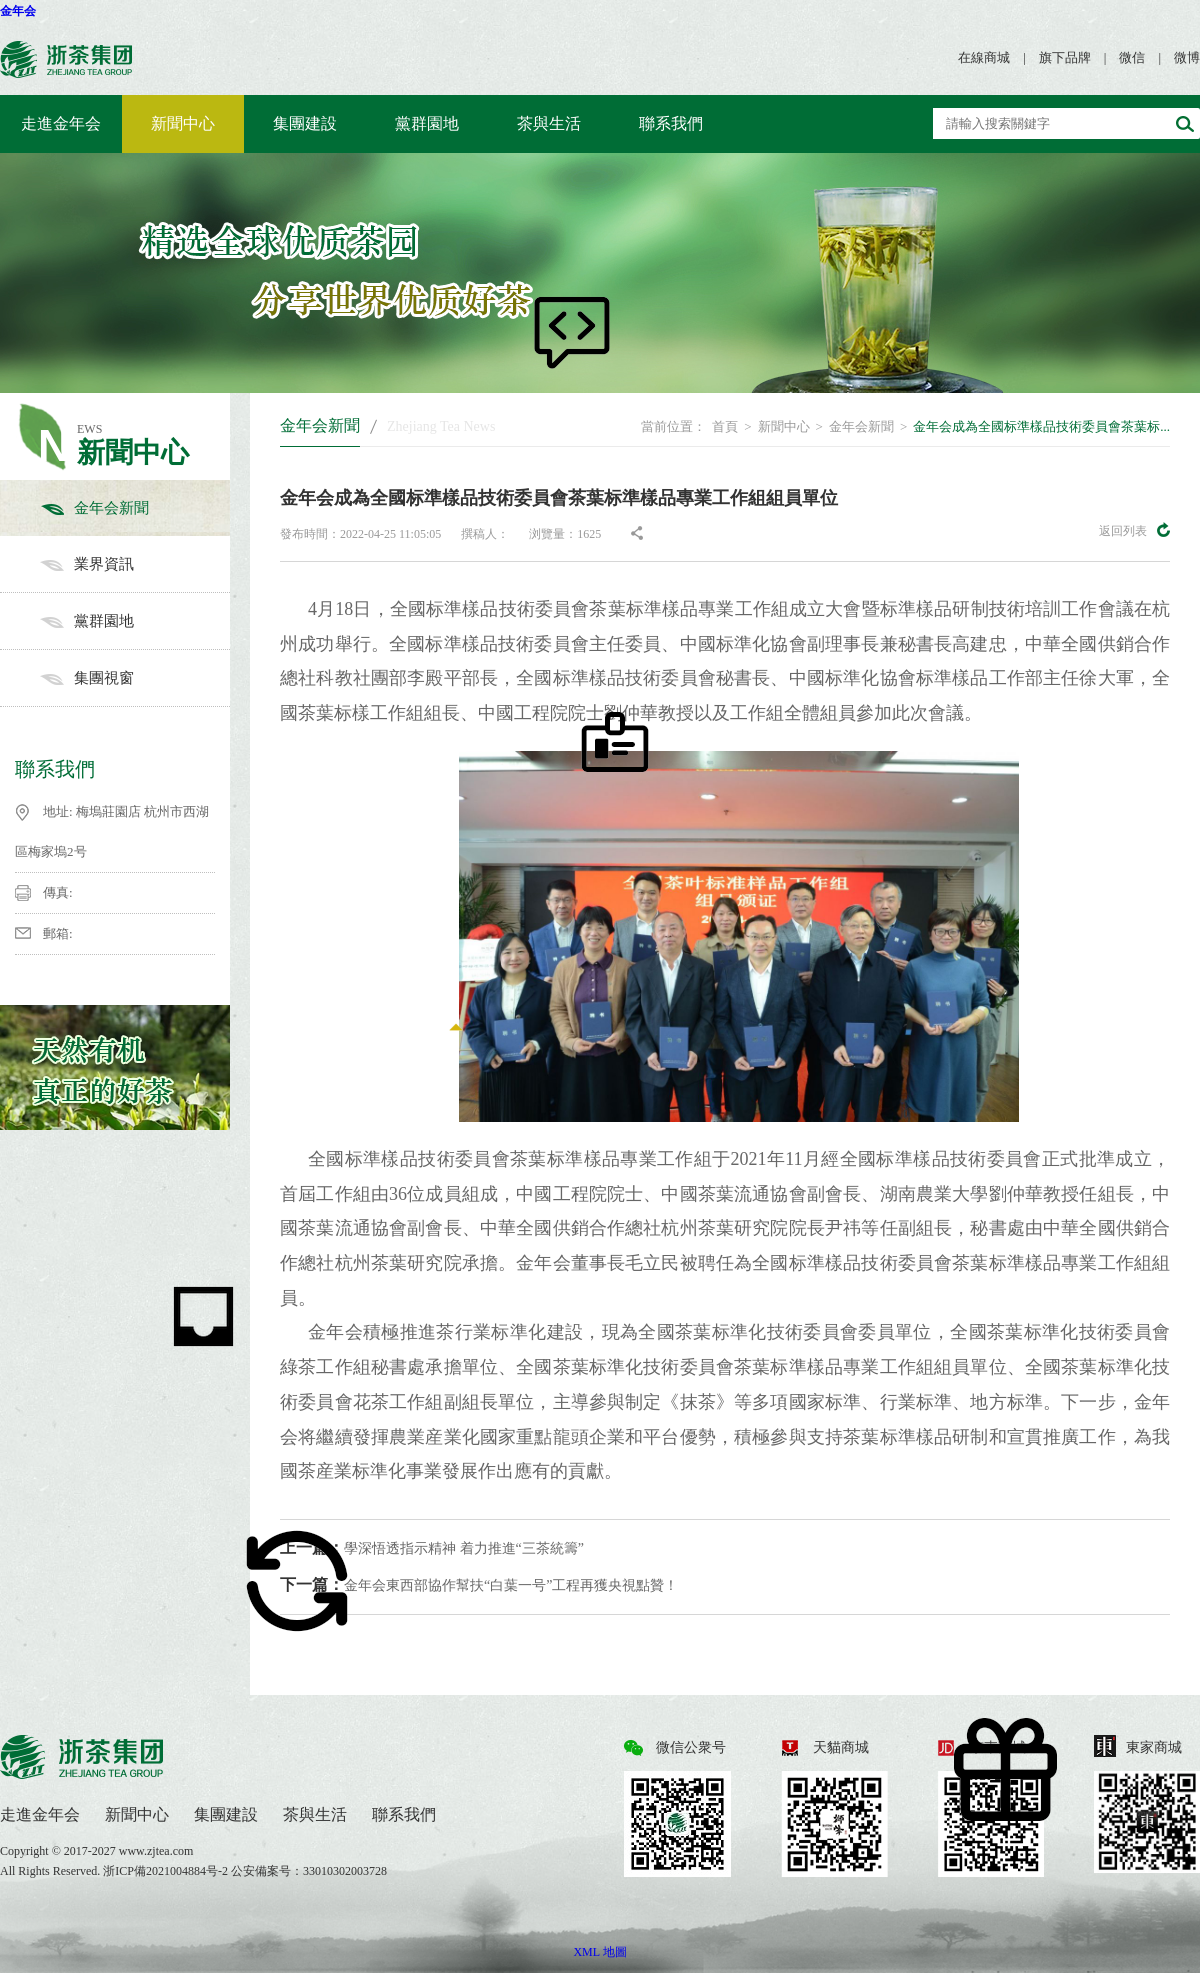 This screenshot has height=1973, width=1200. Describe the element at coordinates (1005, 1769) in the screenshot. I see `view or redeem a gift` at that location.